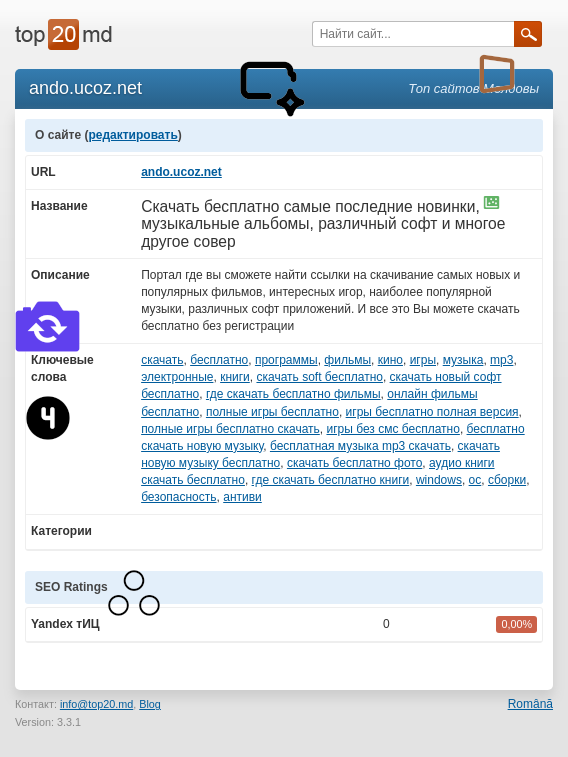  What do you see at coordinates (47, 326) in the screenshot?
I see `switch between front and rear camera` at bounding box center [47, 326].